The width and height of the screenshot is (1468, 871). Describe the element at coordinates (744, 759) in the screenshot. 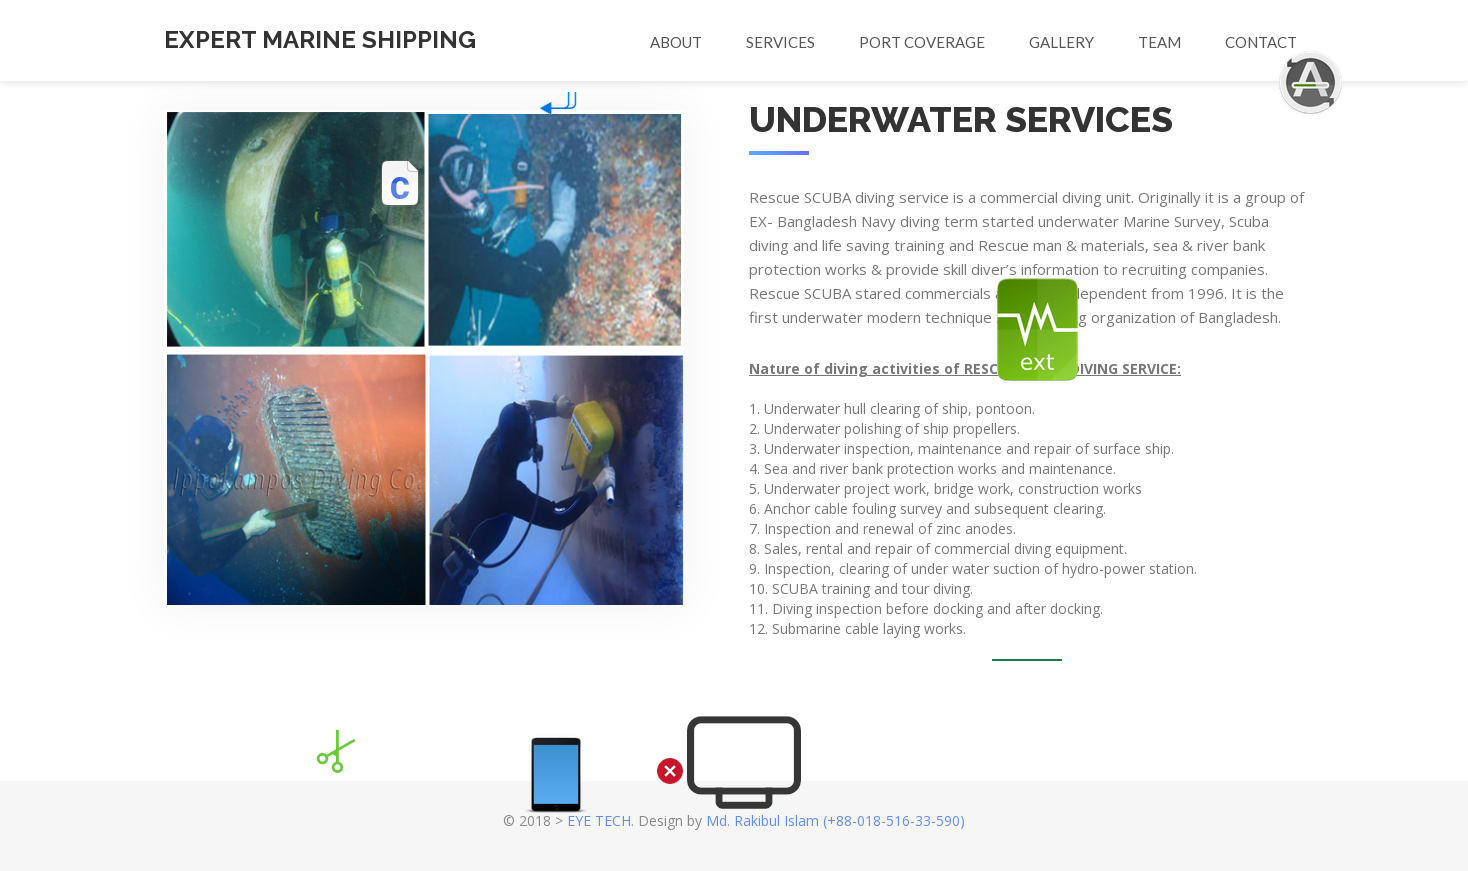

I see `open tv or display settings` at that location.